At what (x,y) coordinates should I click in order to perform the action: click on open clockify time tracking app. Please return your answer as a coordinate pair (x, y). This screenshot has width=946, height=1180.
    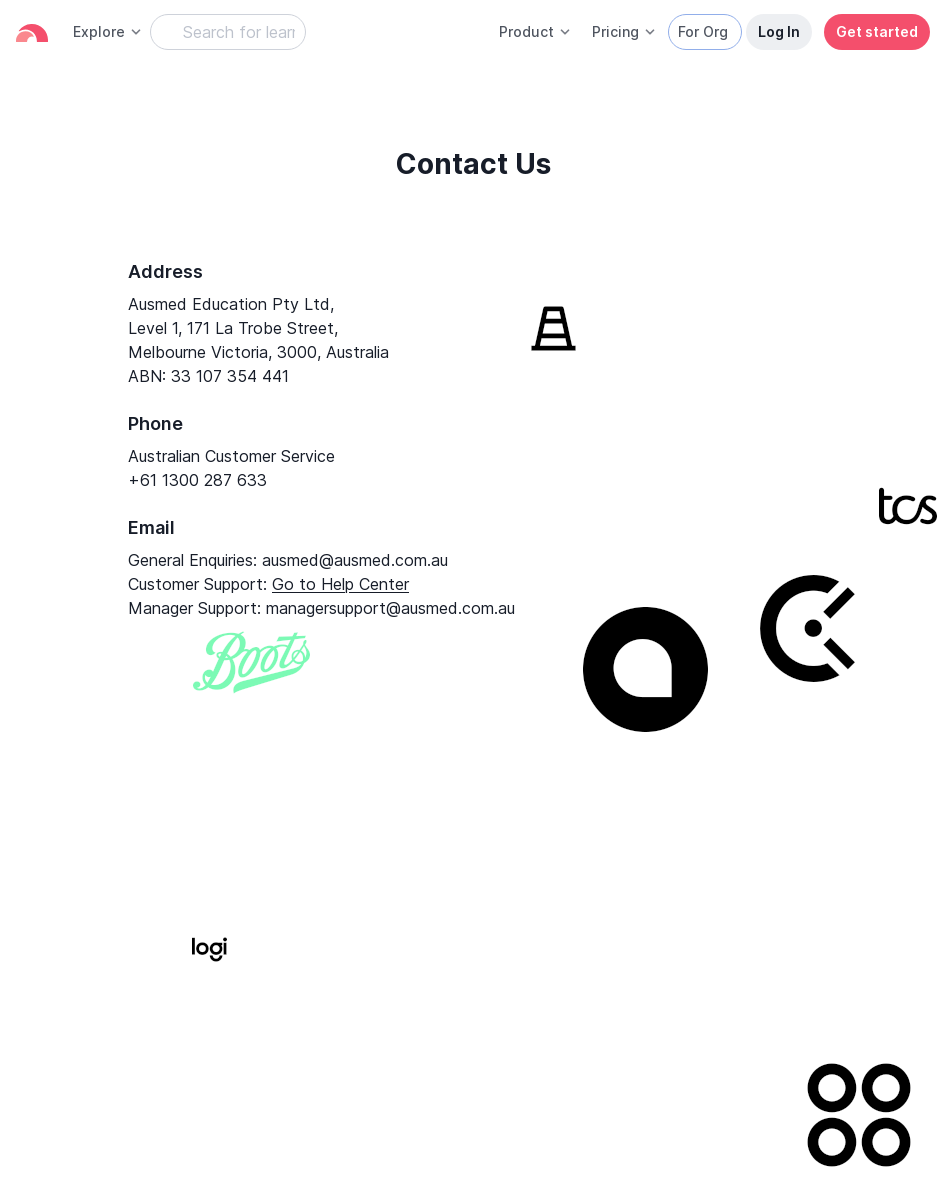
    Looking at the image, I should click on (807, 628).